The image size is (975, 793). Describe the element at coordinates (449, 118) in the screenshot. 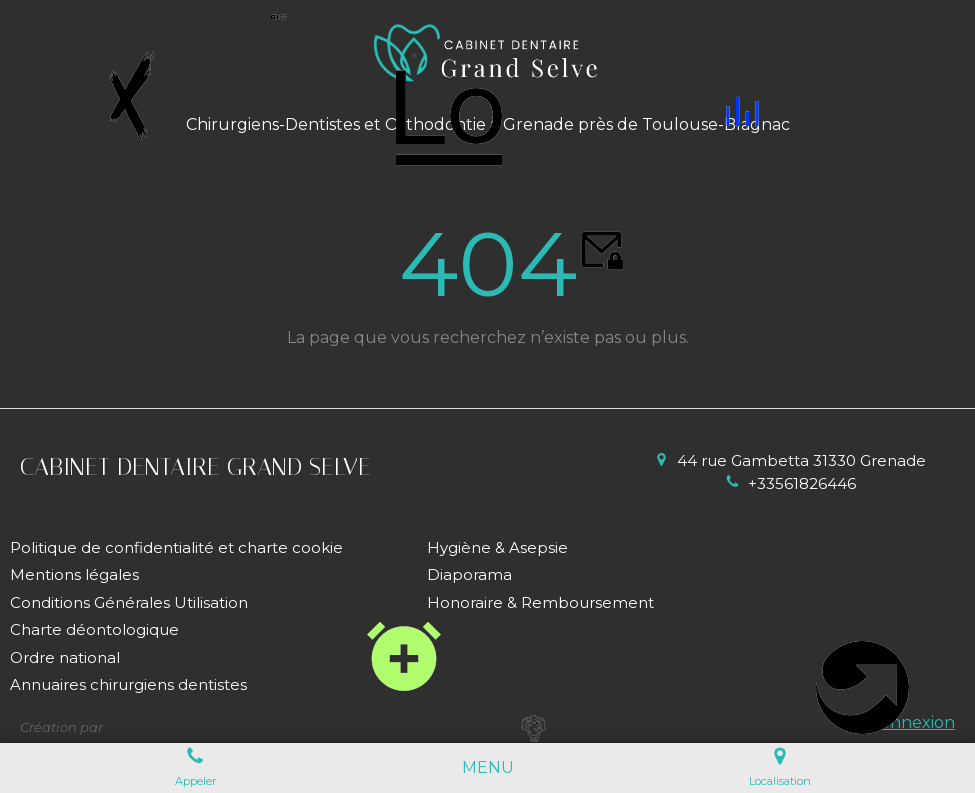

I see `lodash javascript library logo` at that location.